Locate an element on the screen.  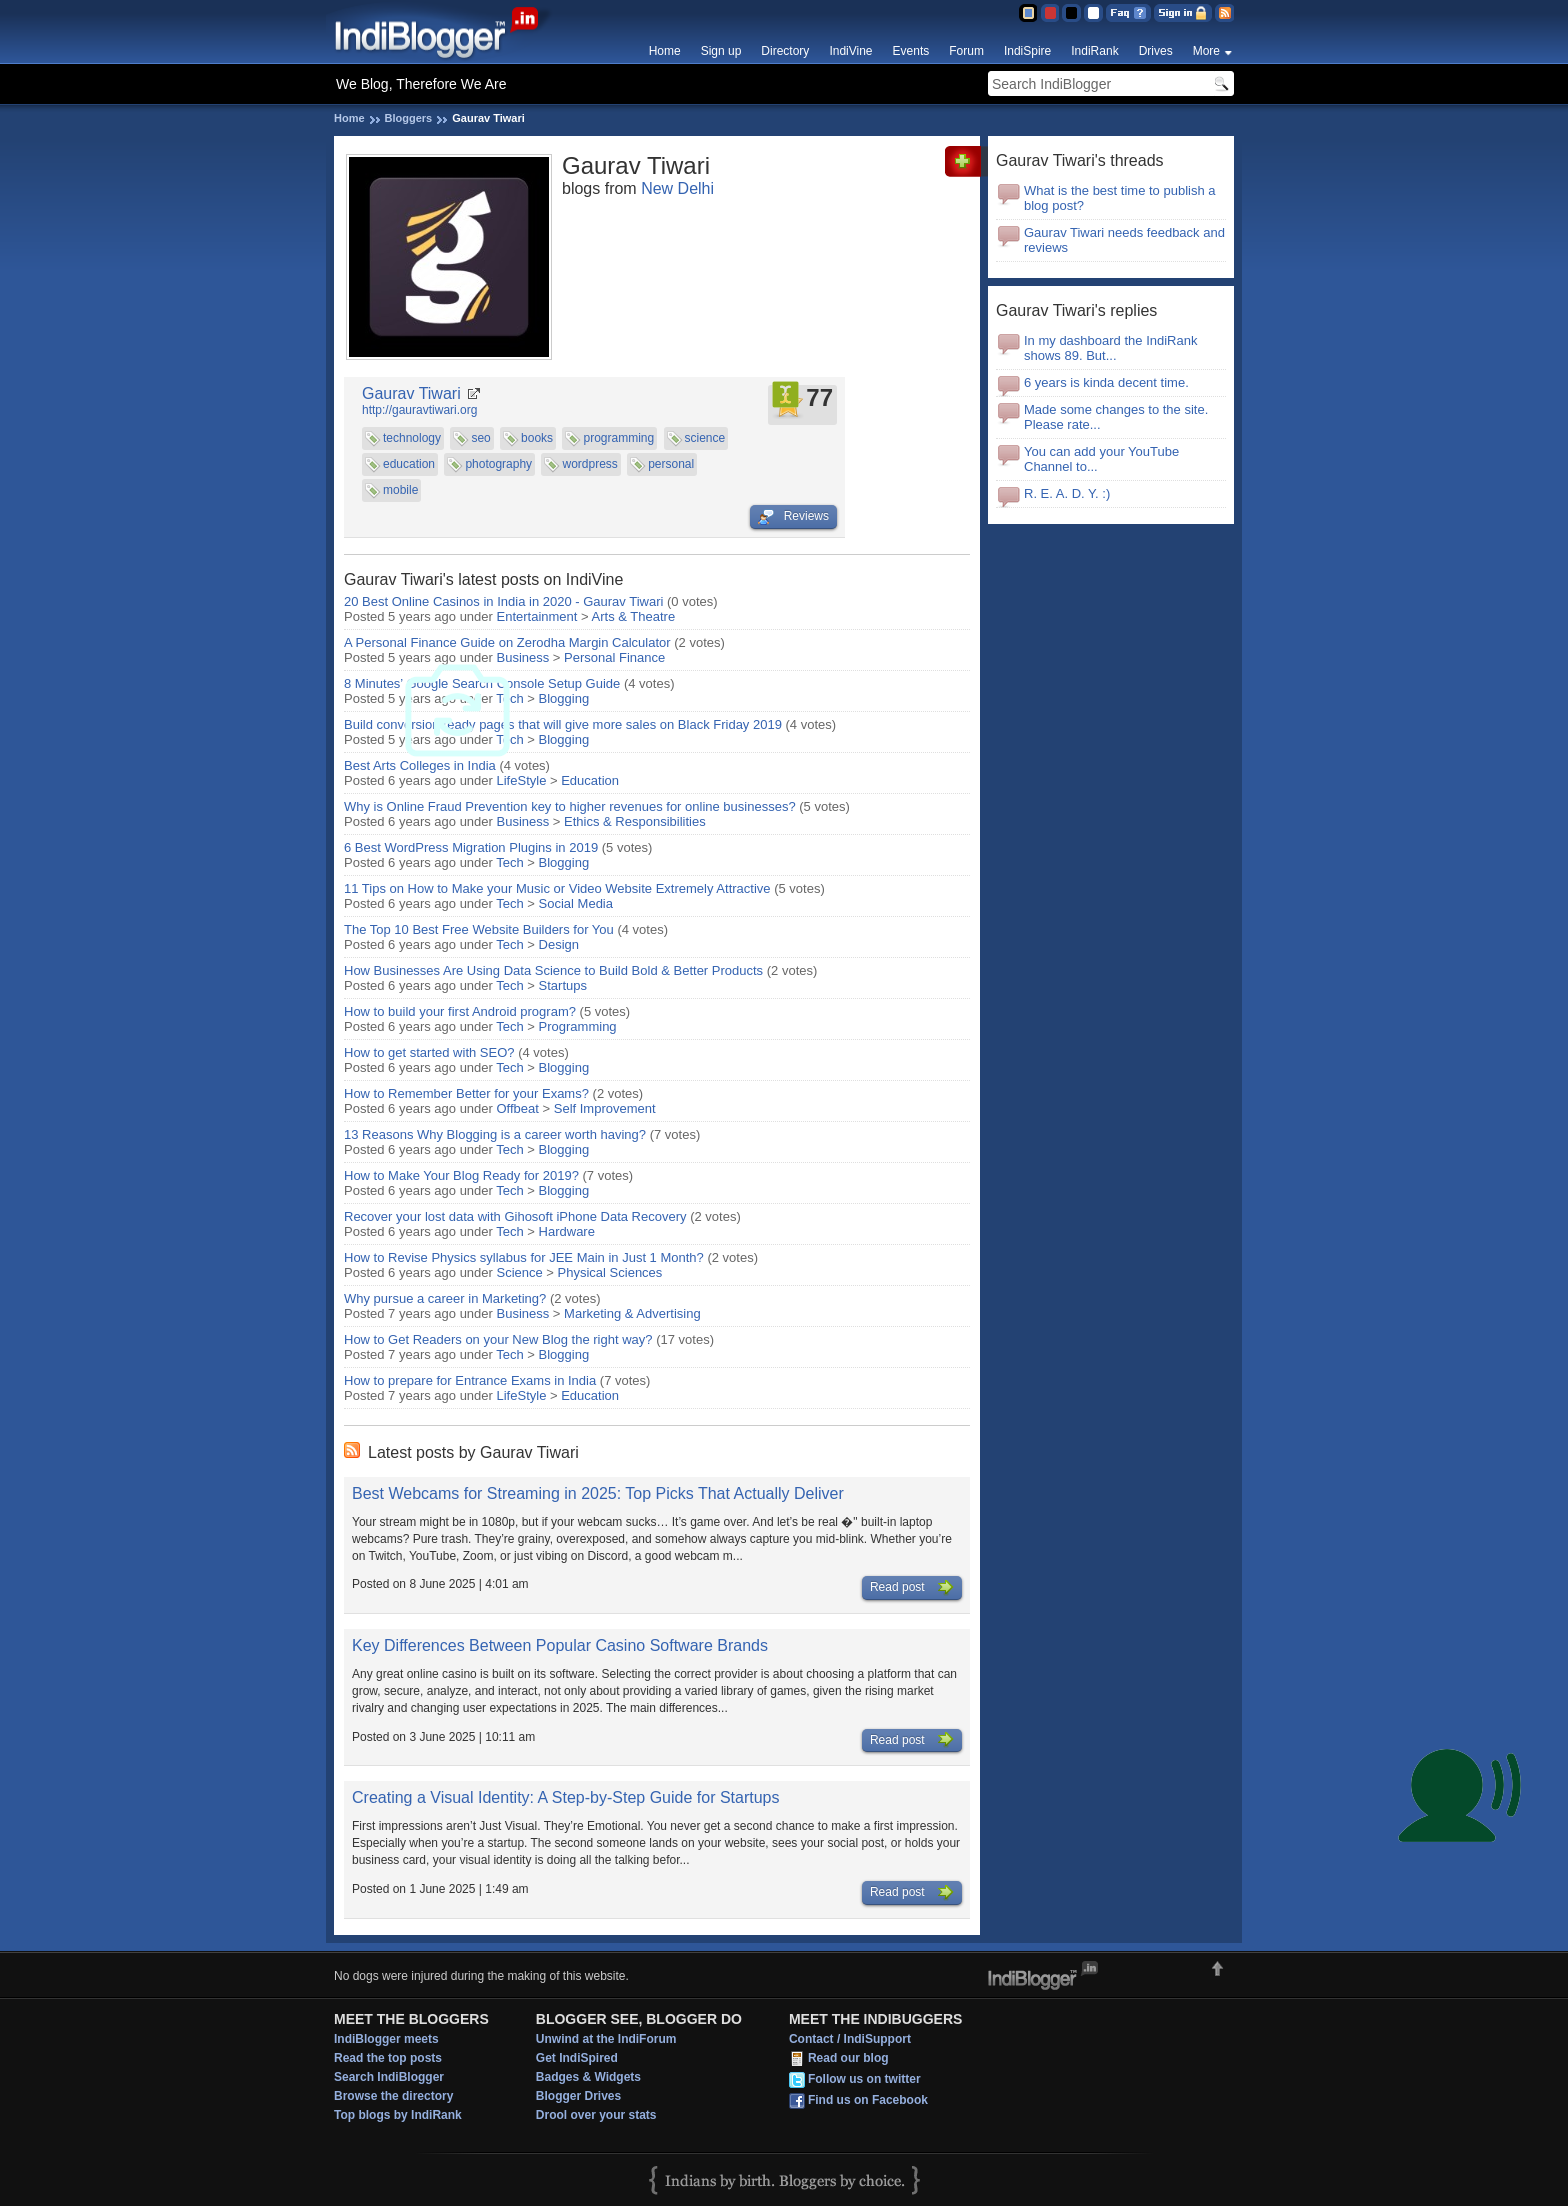
text input field cursor indicator is located at coordinates (785, 394).